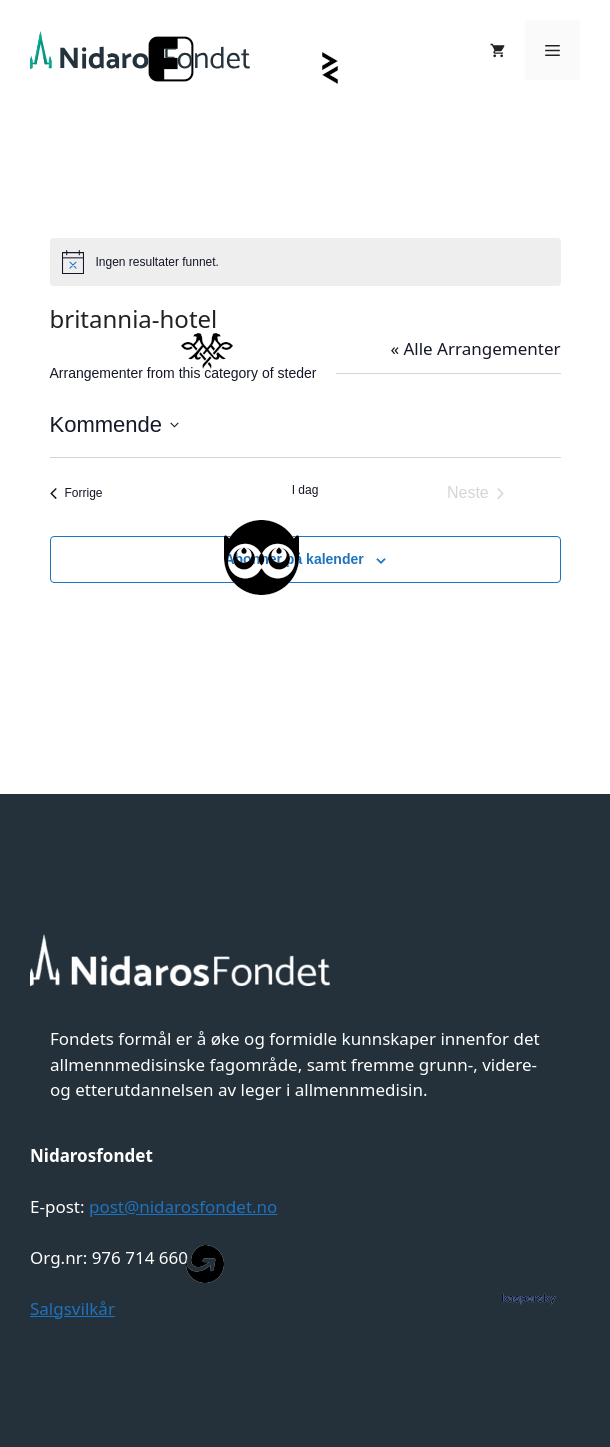 This screenshot has height=1447, width=610. I want to click on visit ulule crowdfunding platform, so click(261, 557).